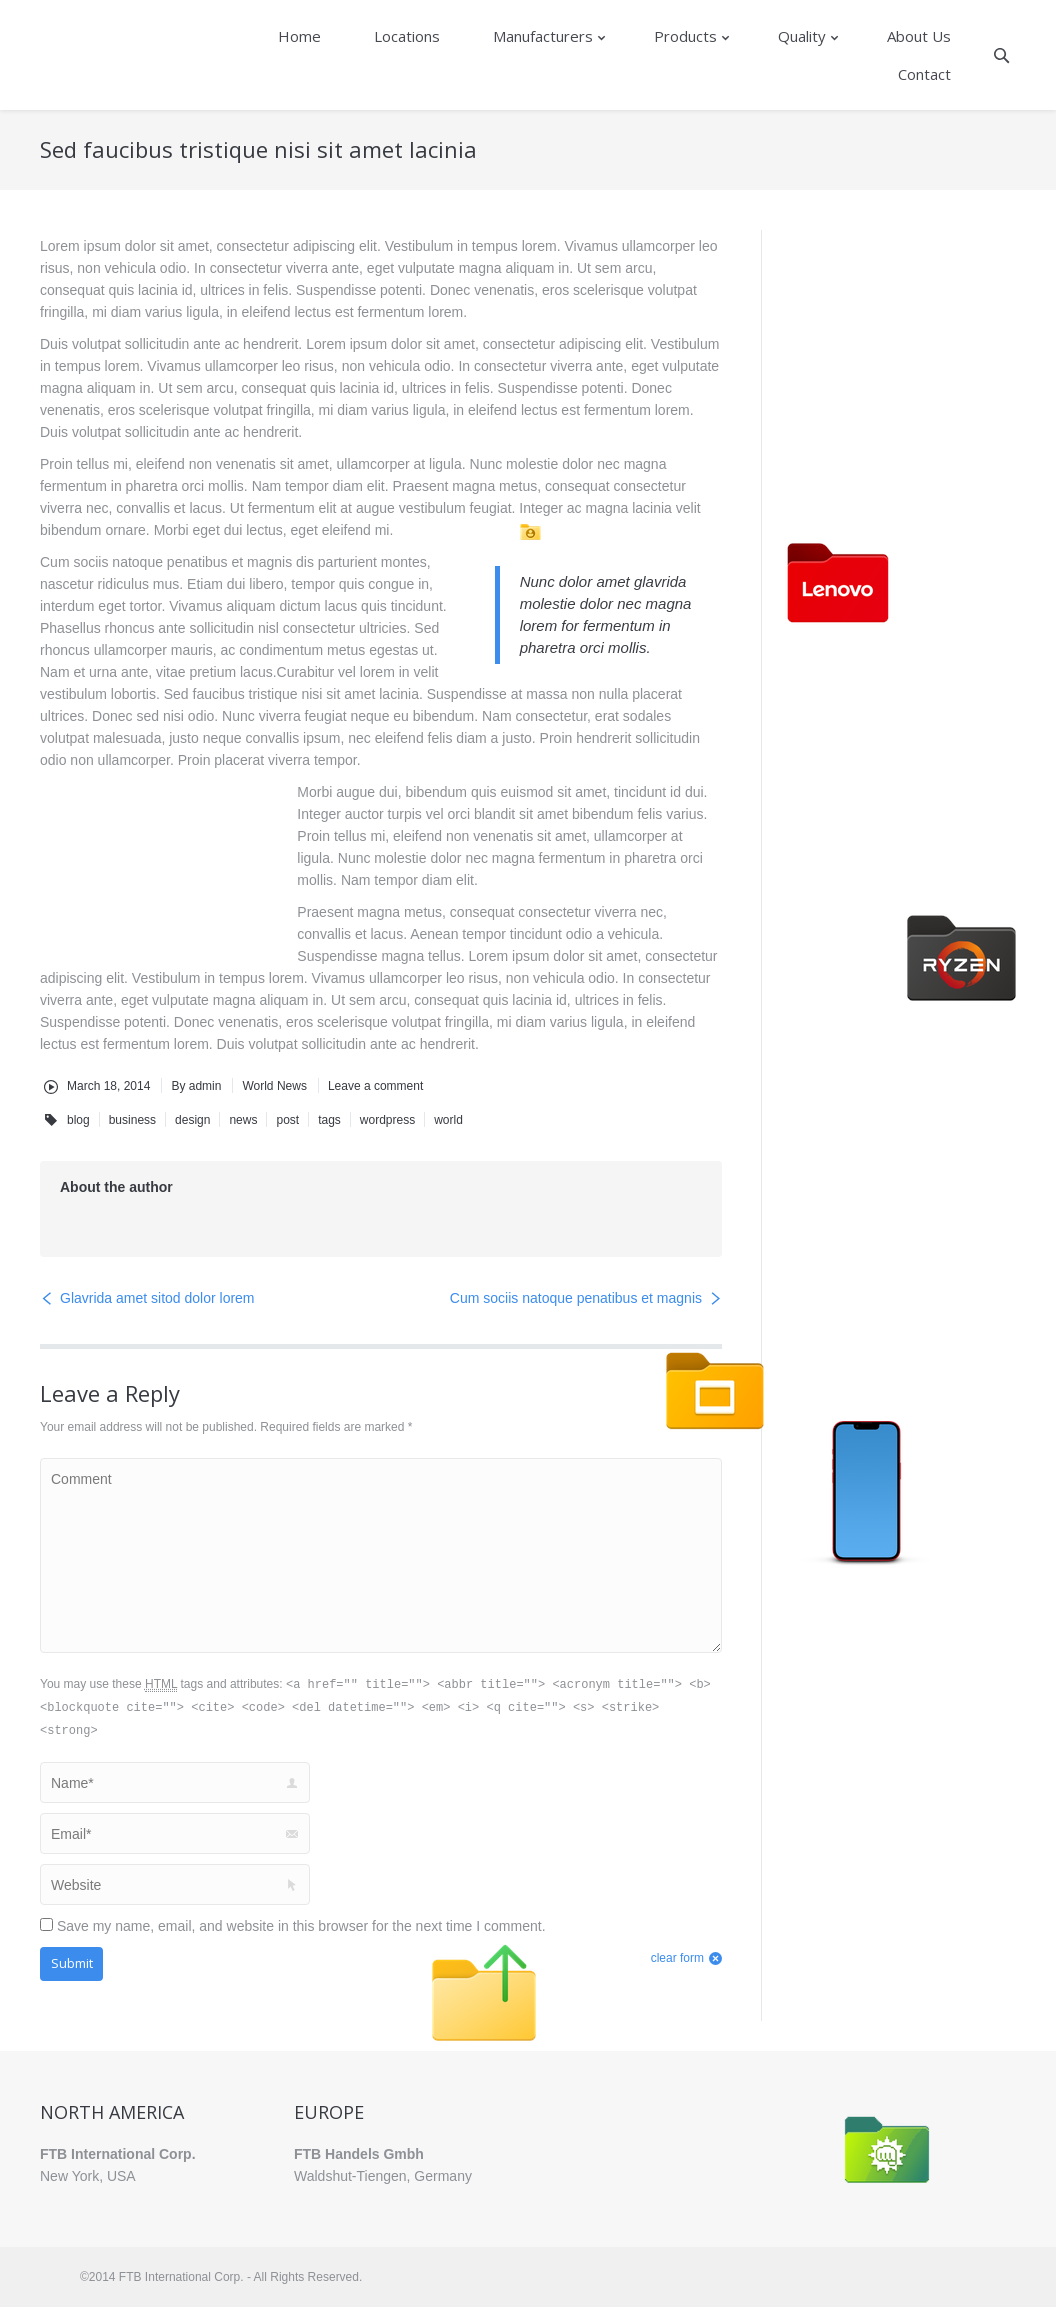 The height and width of the screenshot is (2307, 1056). I want to click on open gamejolt games folder, so click(887, 2152).